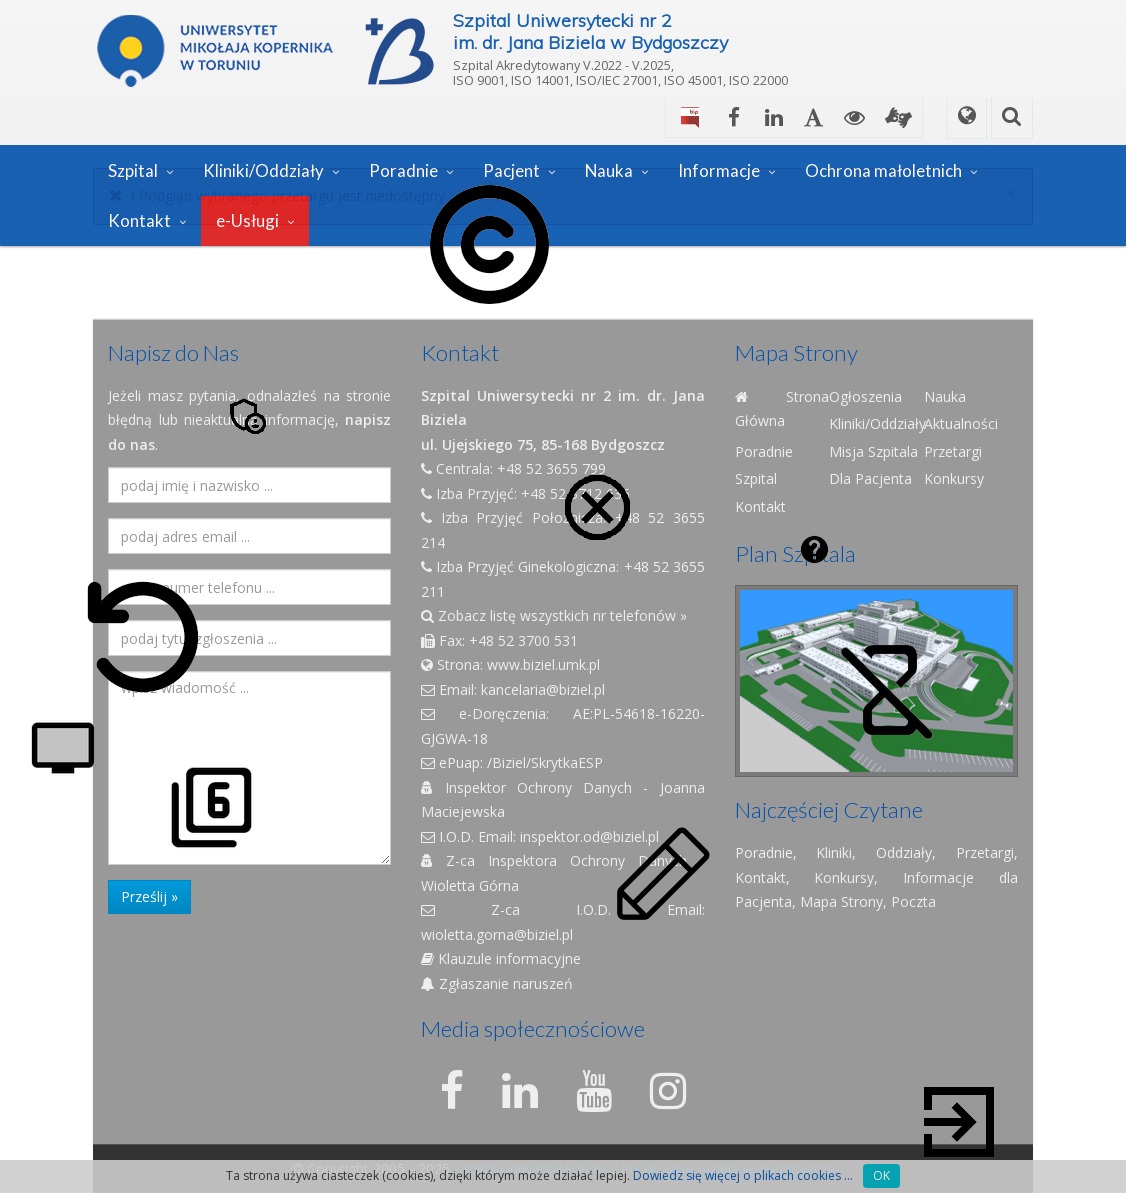  I want to click on indicates copyrighted content, so click(489, 244).